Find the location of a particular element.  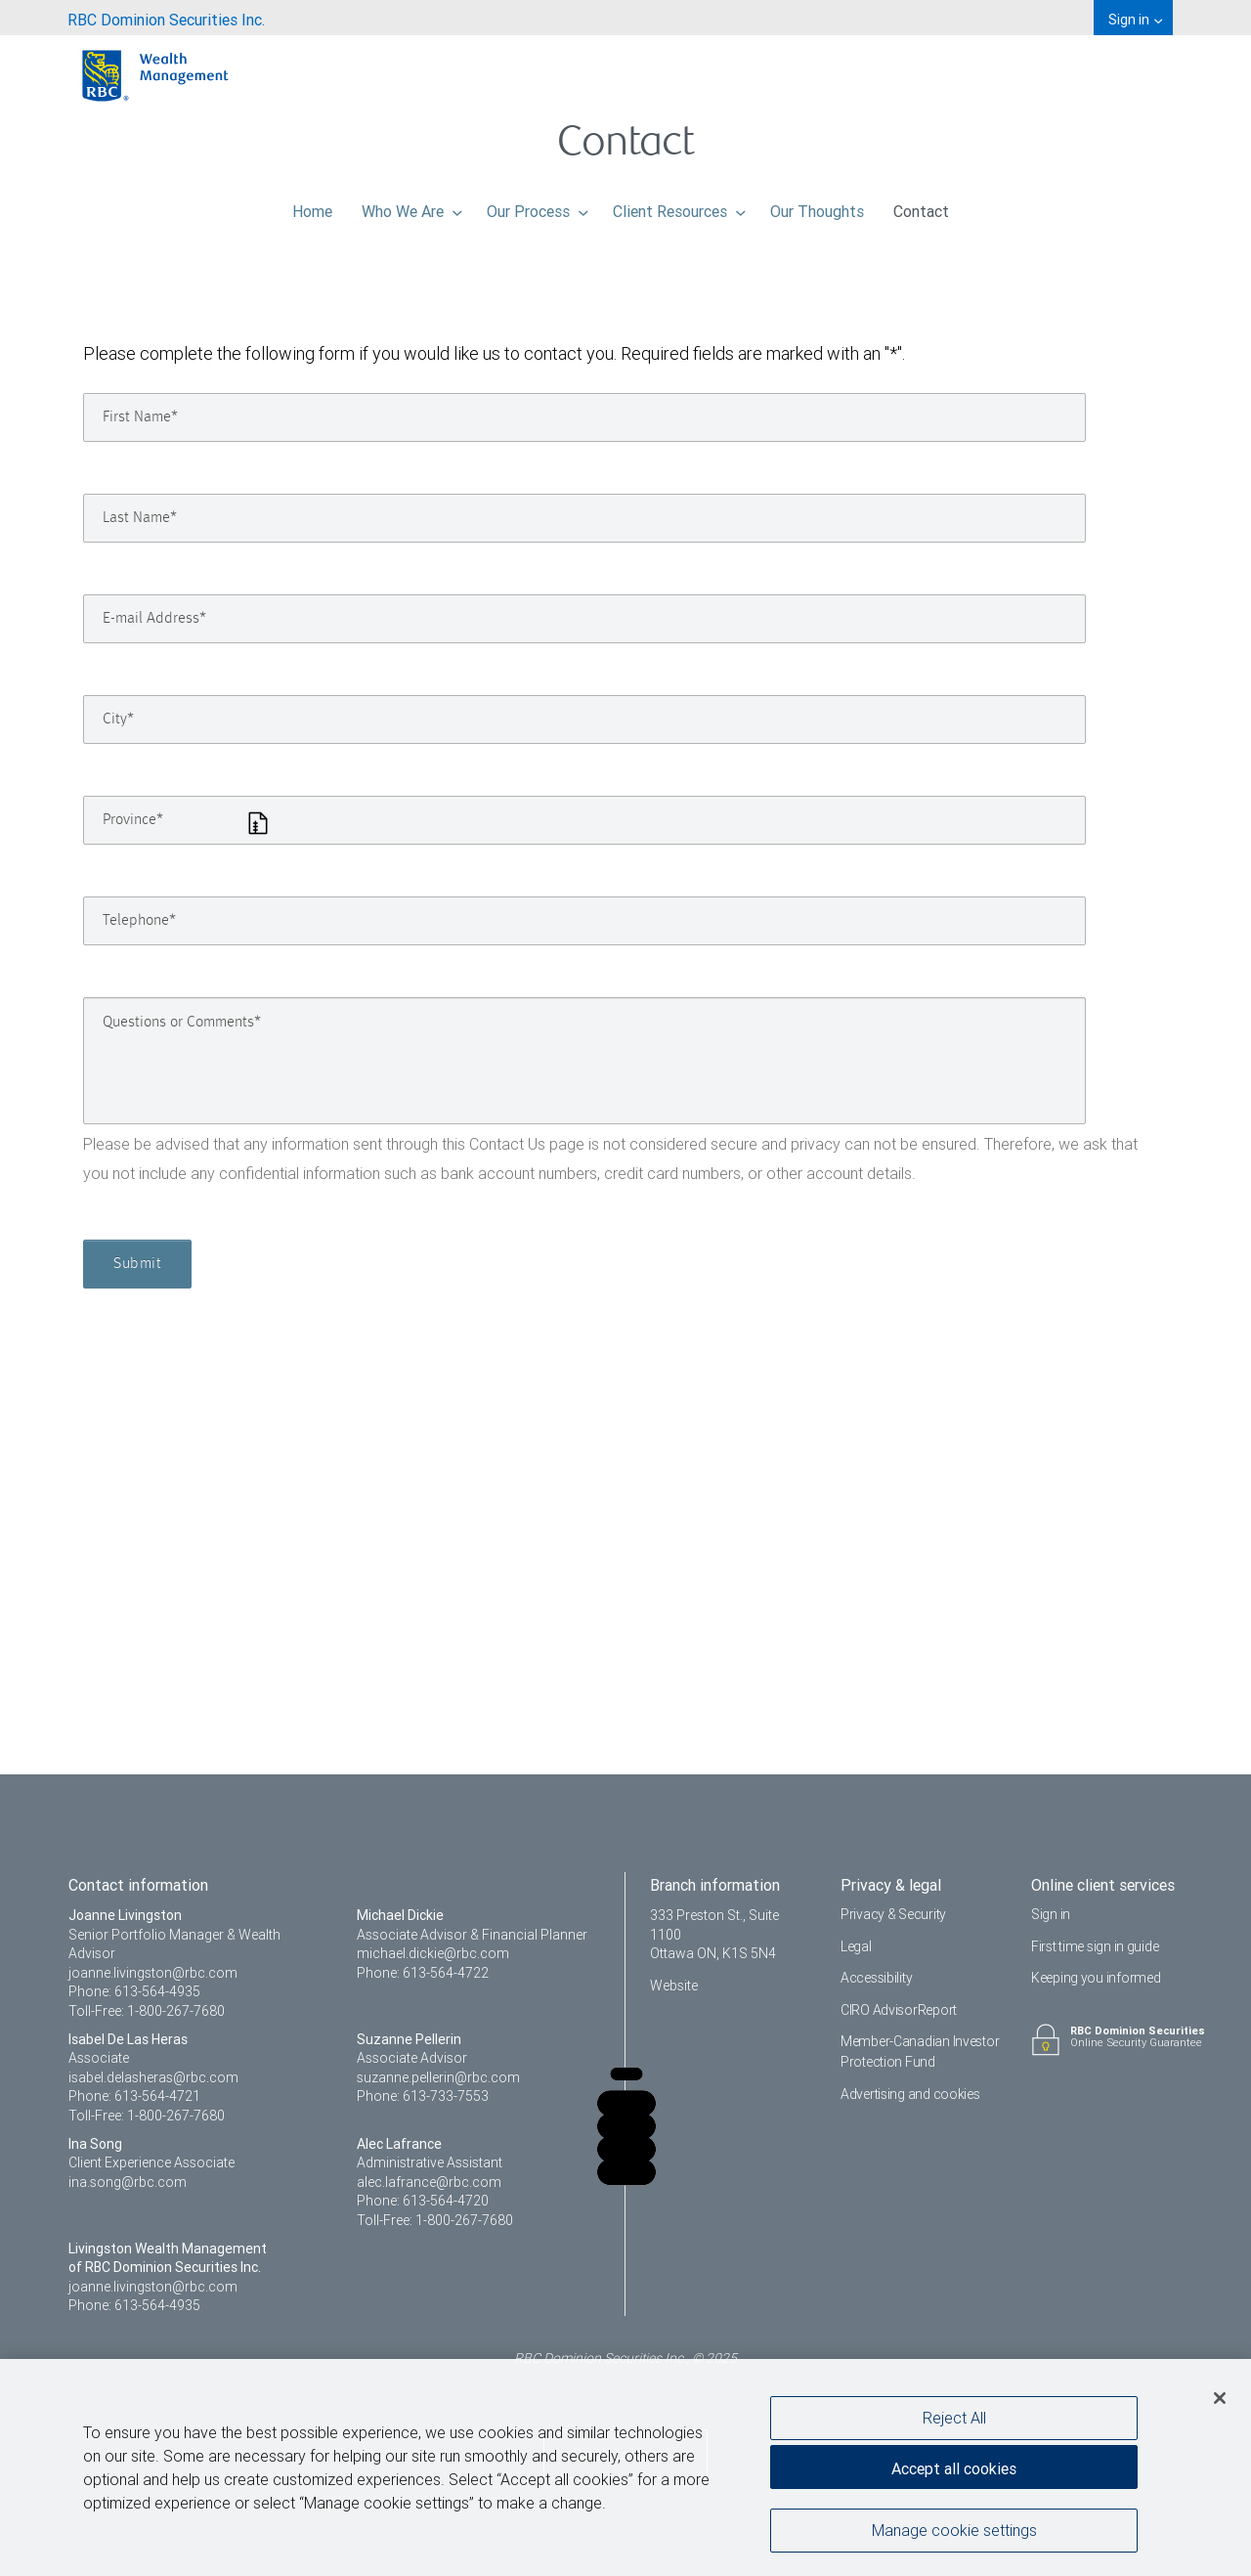

access compressed or archived files is located at coordinates (258, 823).